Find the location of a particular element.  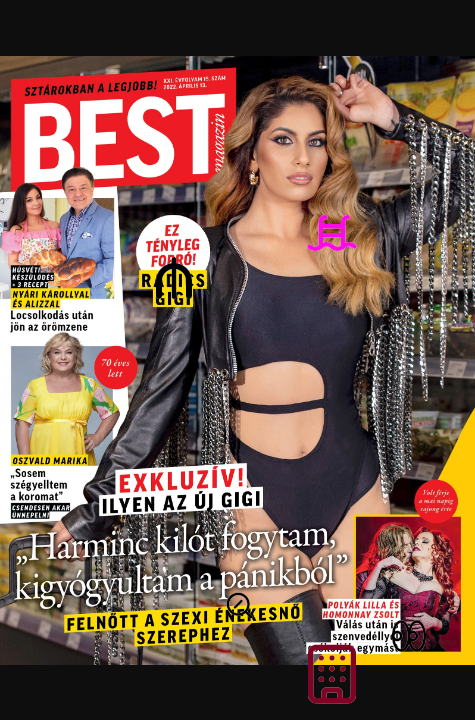

search is disabled or unavailable is located at coordinates (239, 605).